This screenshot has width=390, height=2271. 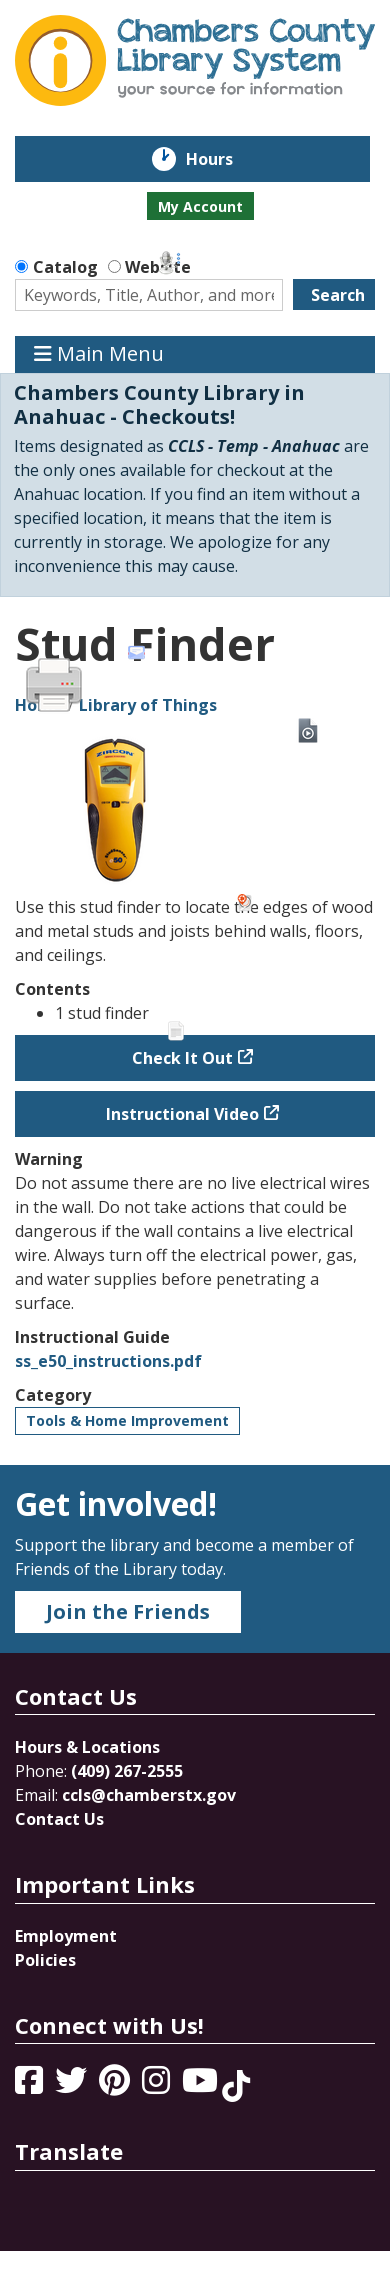 I want to click on print the current file or document, so click(x=54, y=685).